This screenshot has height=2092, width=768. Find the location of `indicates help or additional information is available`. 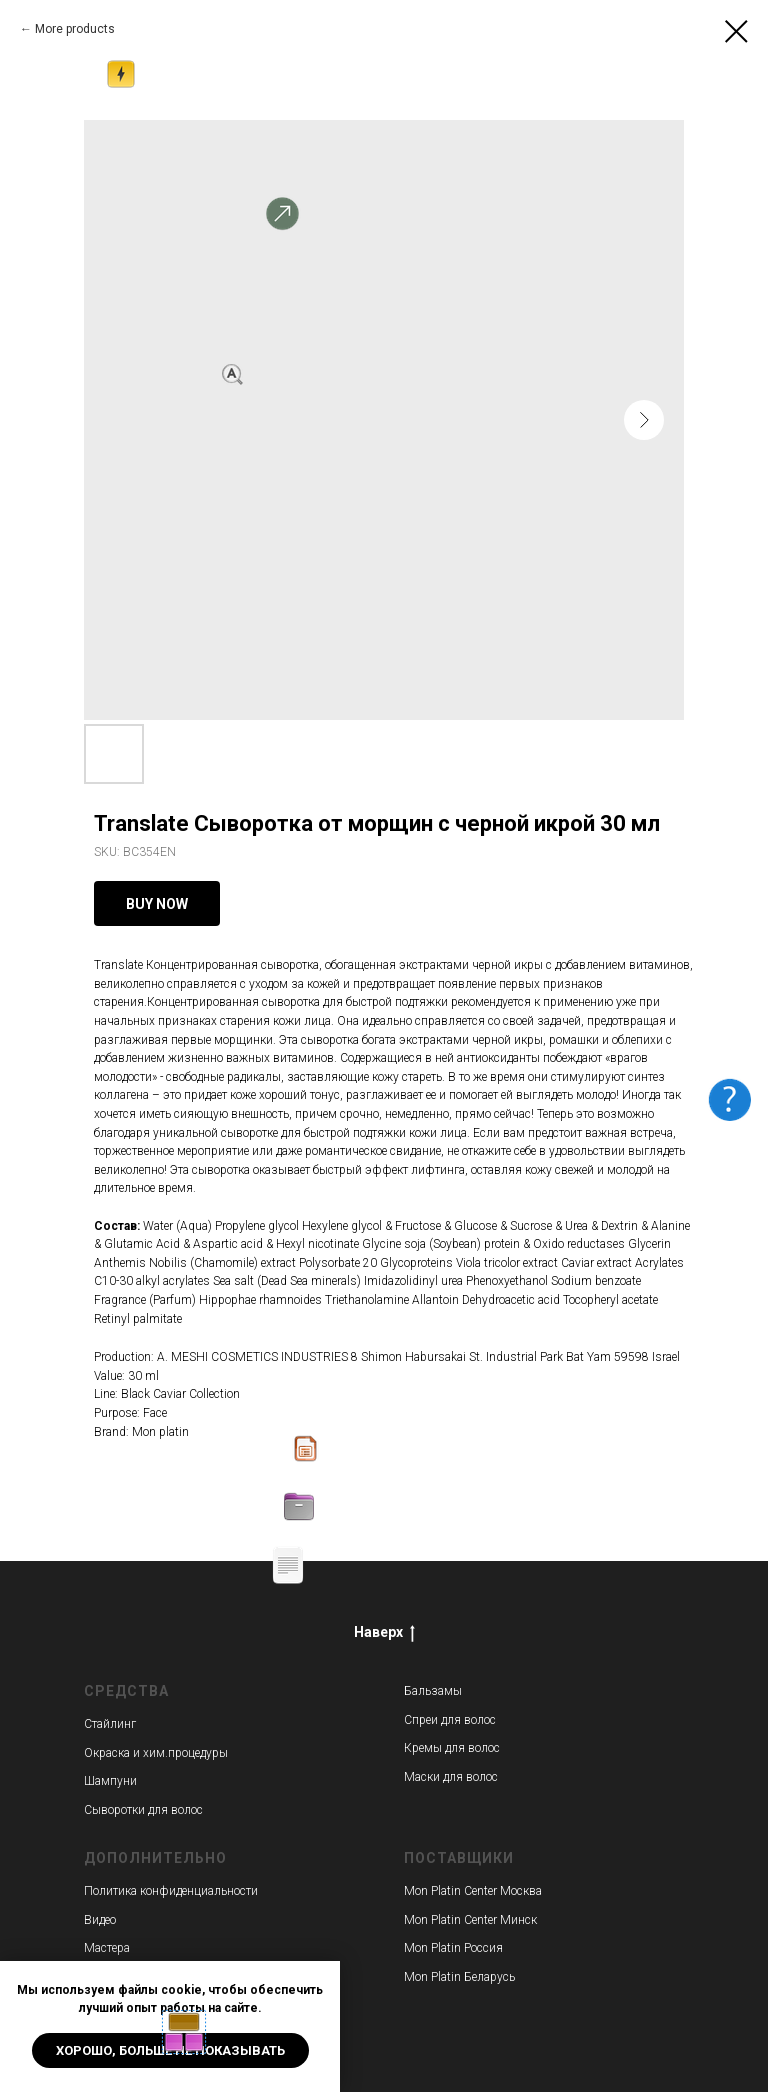

indicates help or additional information is available is located at coordinates (728, 1098).